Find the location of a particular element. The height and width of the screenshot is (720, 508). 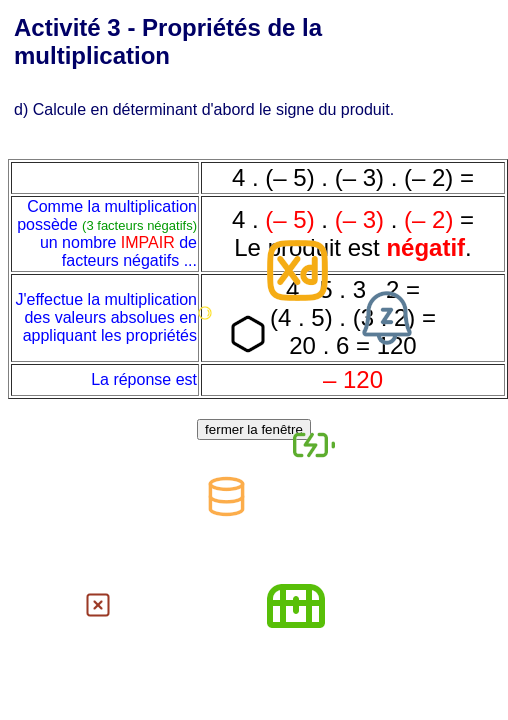

indicates a modular or honeycomb-style layout option is located at coordinates (248, 334).